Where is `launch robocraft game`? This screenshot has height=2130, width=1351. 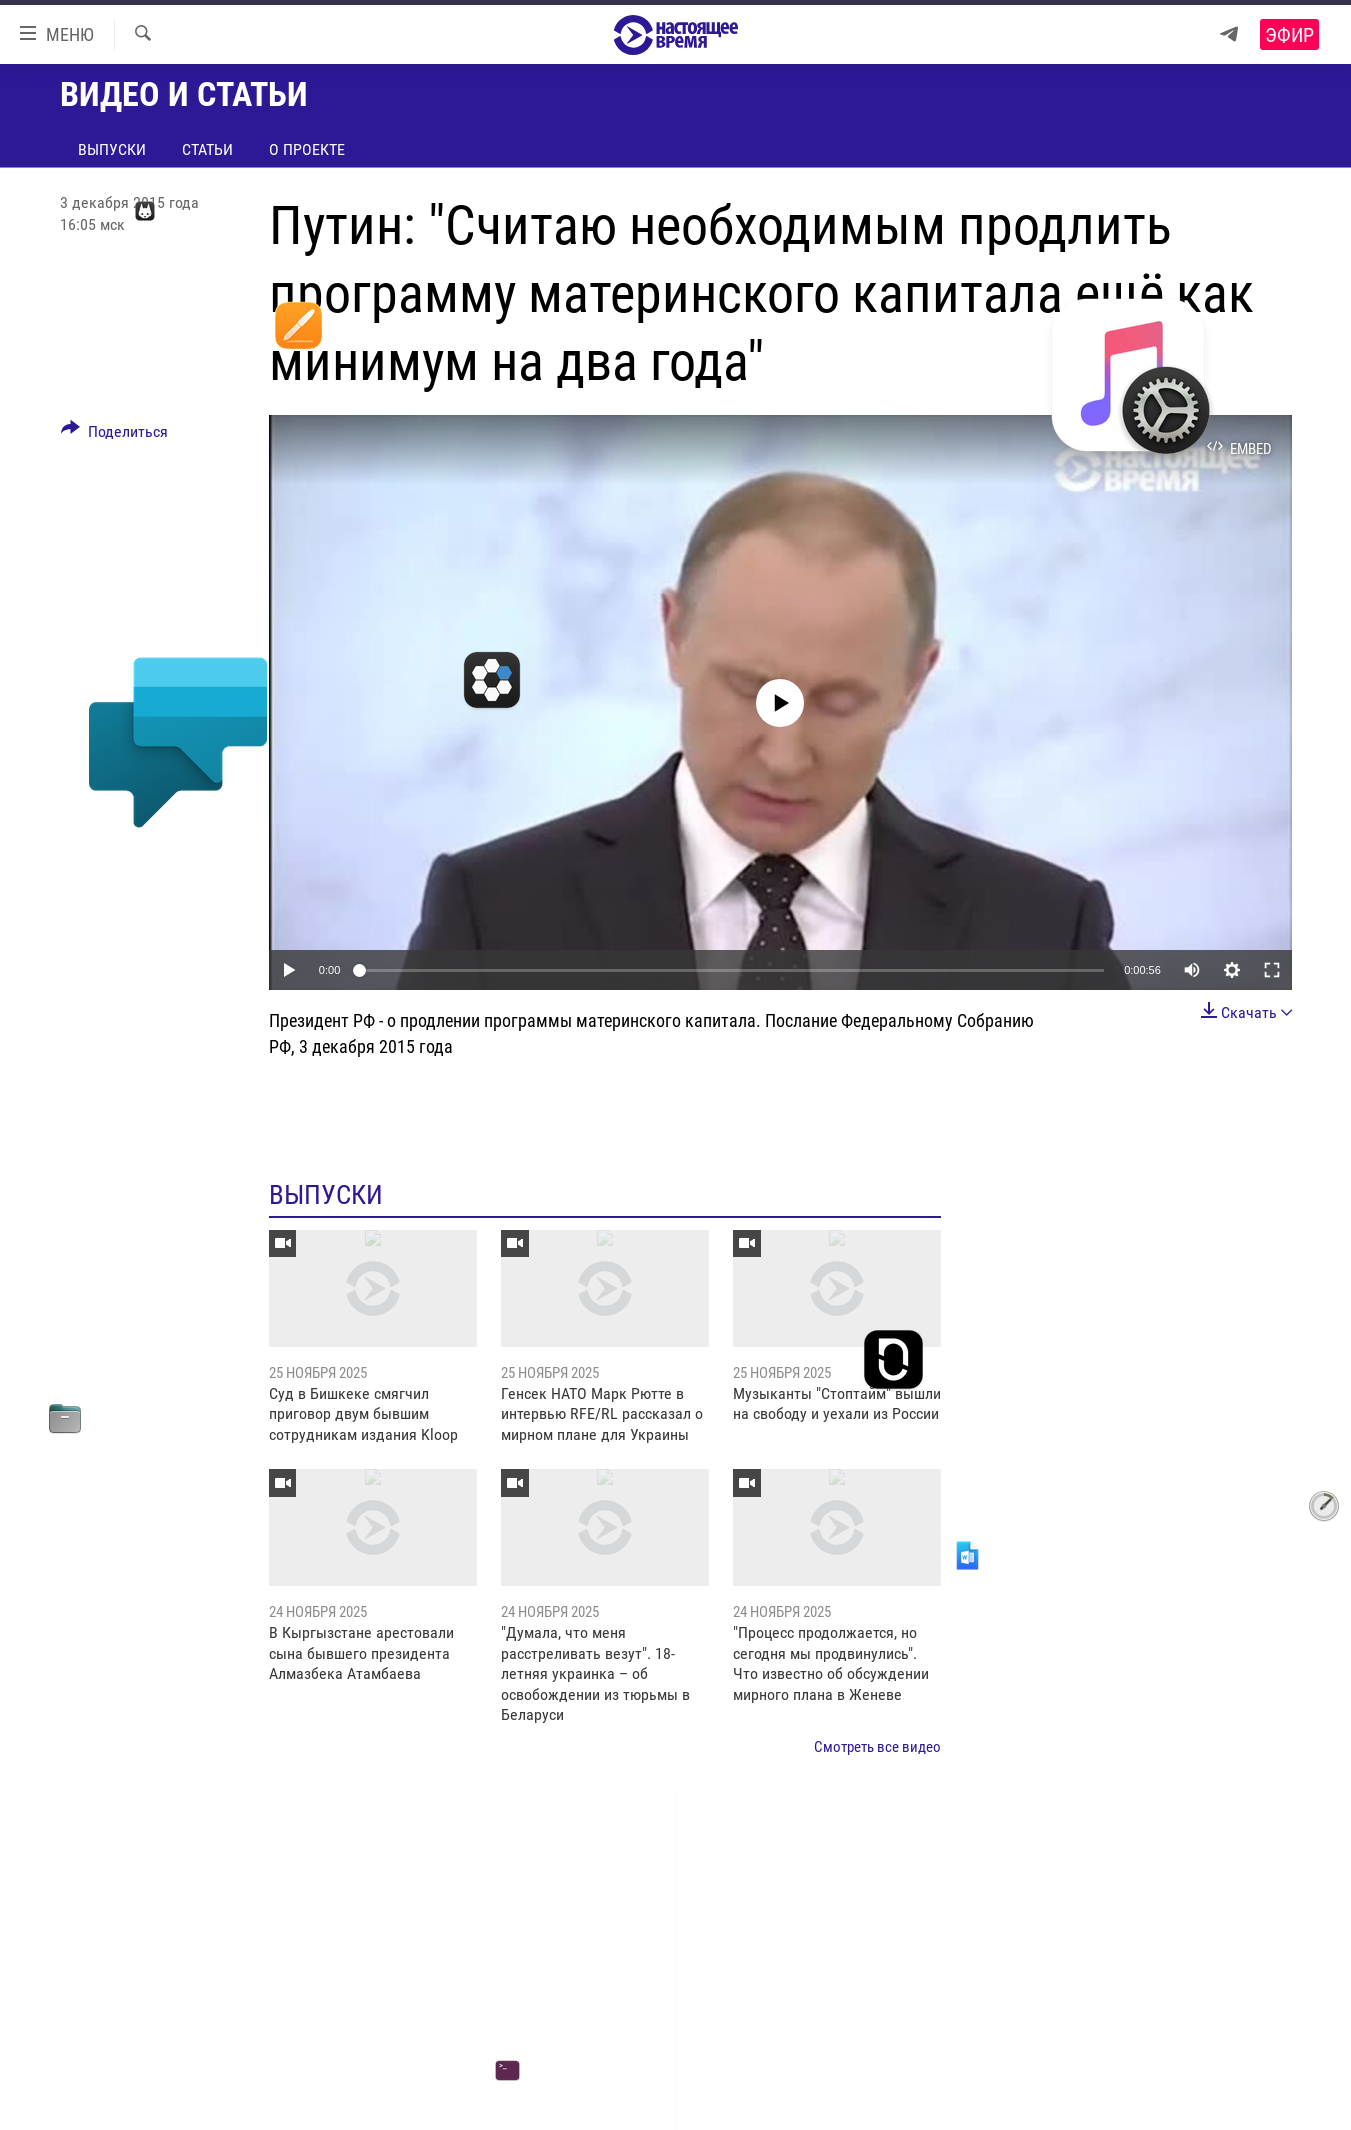
launch robocraft game is located at coordinates (492, 680).